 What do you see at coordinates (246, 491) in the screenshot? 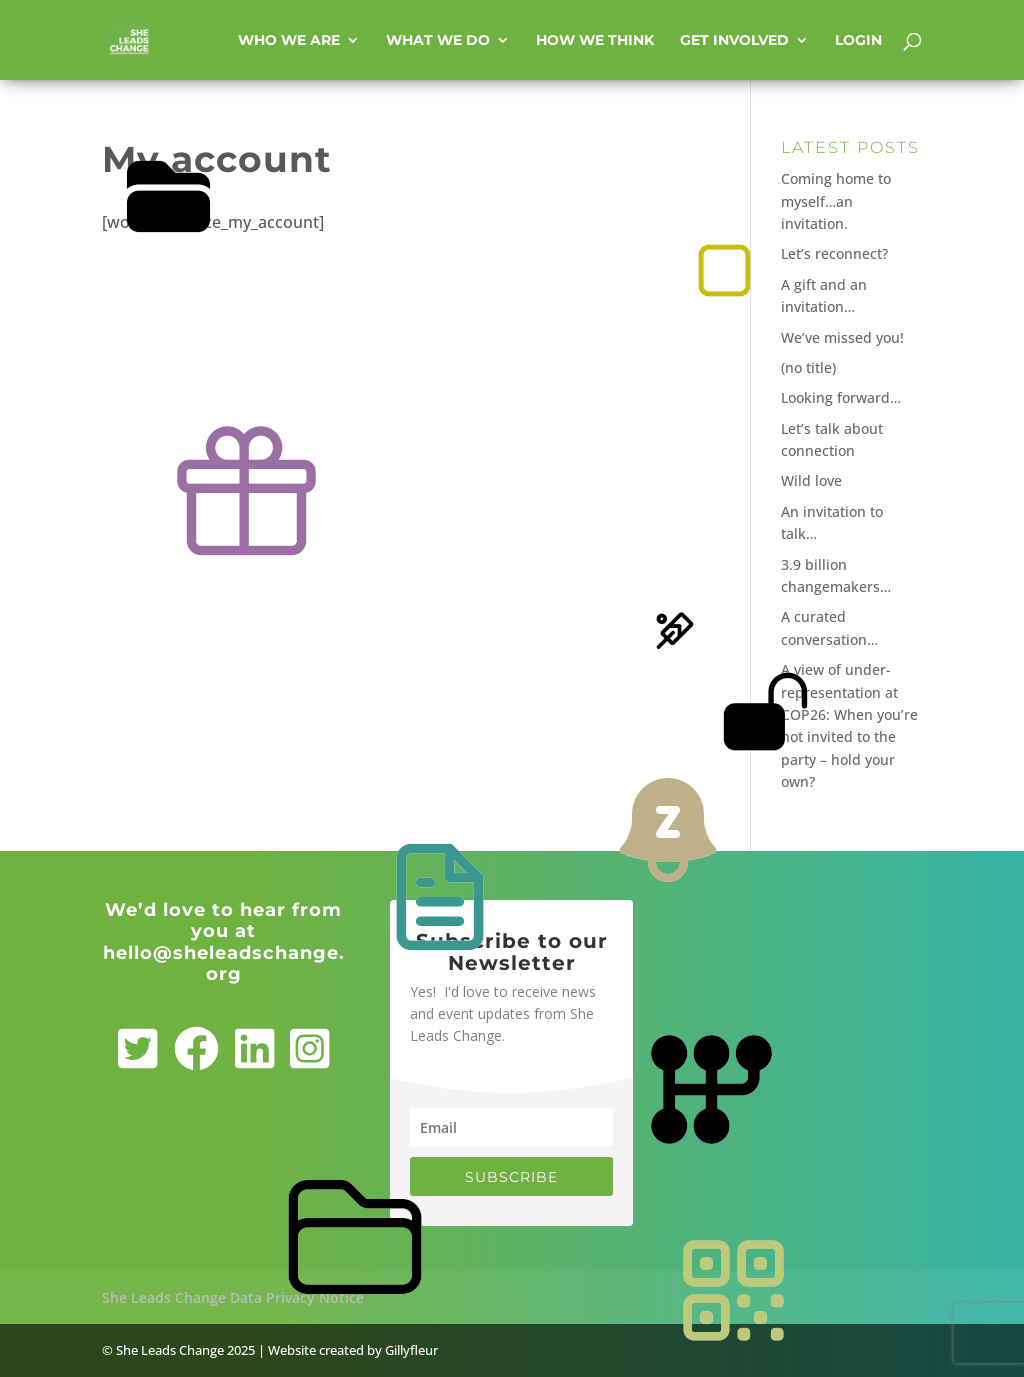
I see `view or send a gift` at bounding box center [246, 491].